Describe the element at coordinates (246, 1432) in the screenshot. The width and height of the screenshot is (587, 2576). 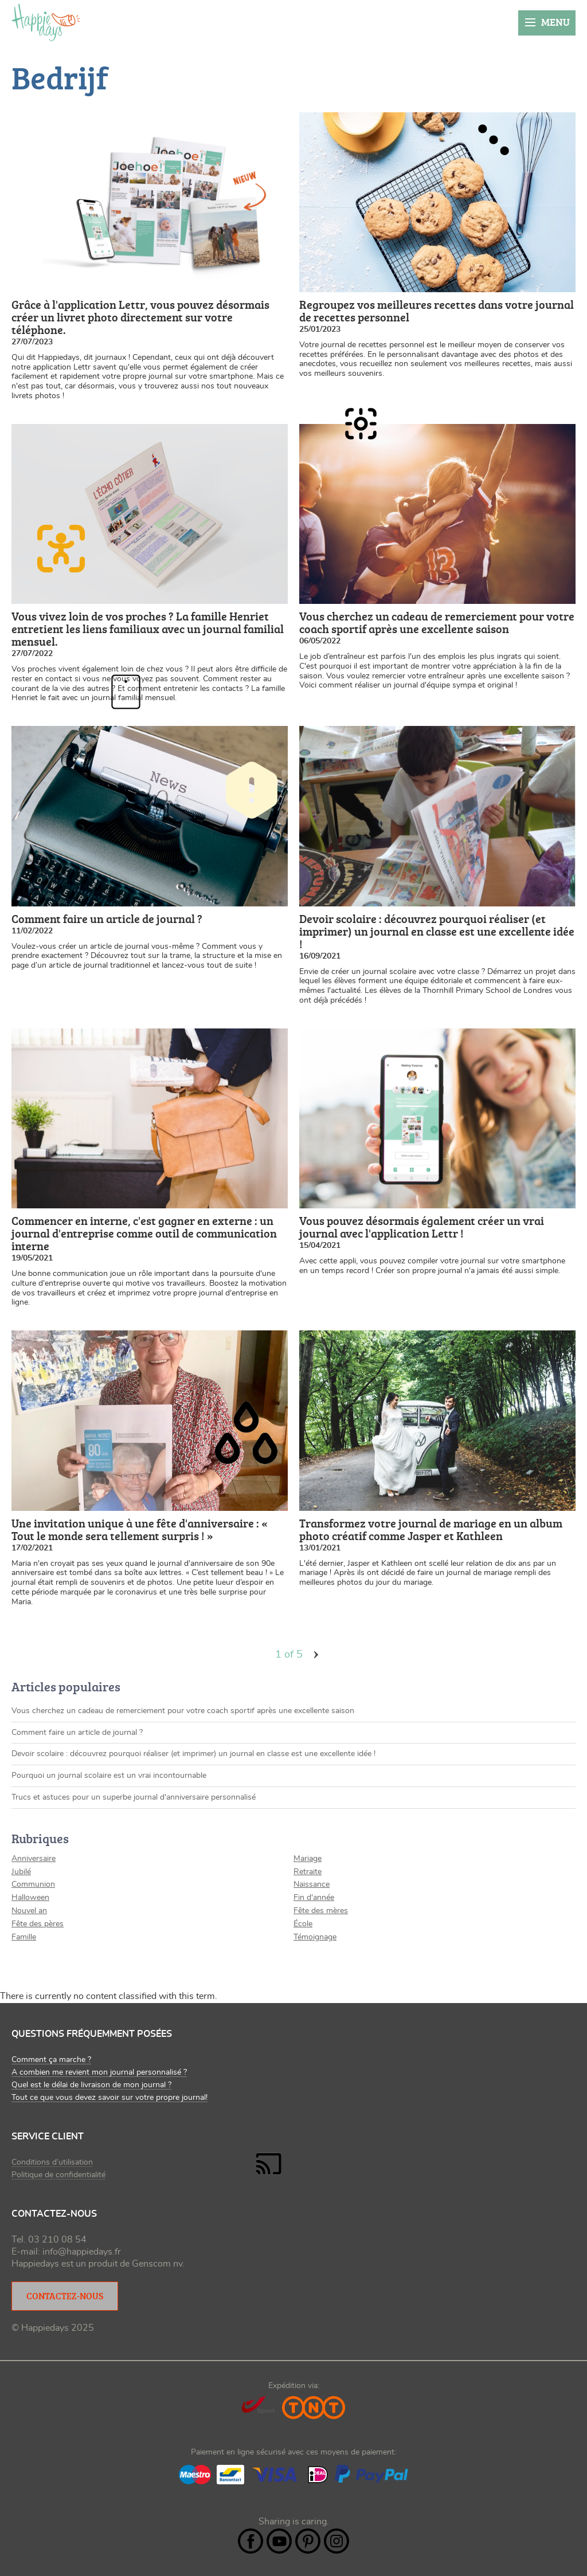
I see `adjust humidity settings` at that location.